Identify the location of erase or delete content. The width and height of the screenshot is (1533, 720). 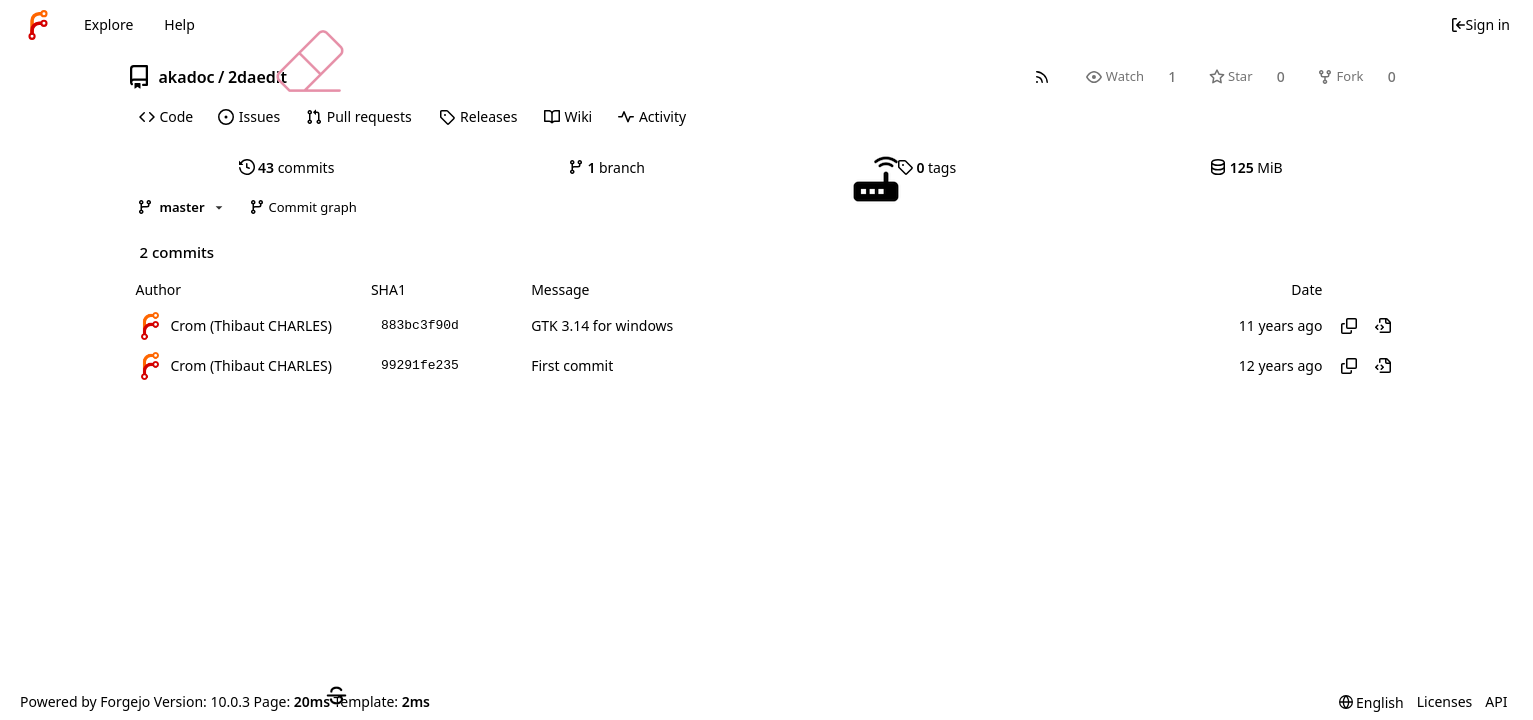
(310, 61).